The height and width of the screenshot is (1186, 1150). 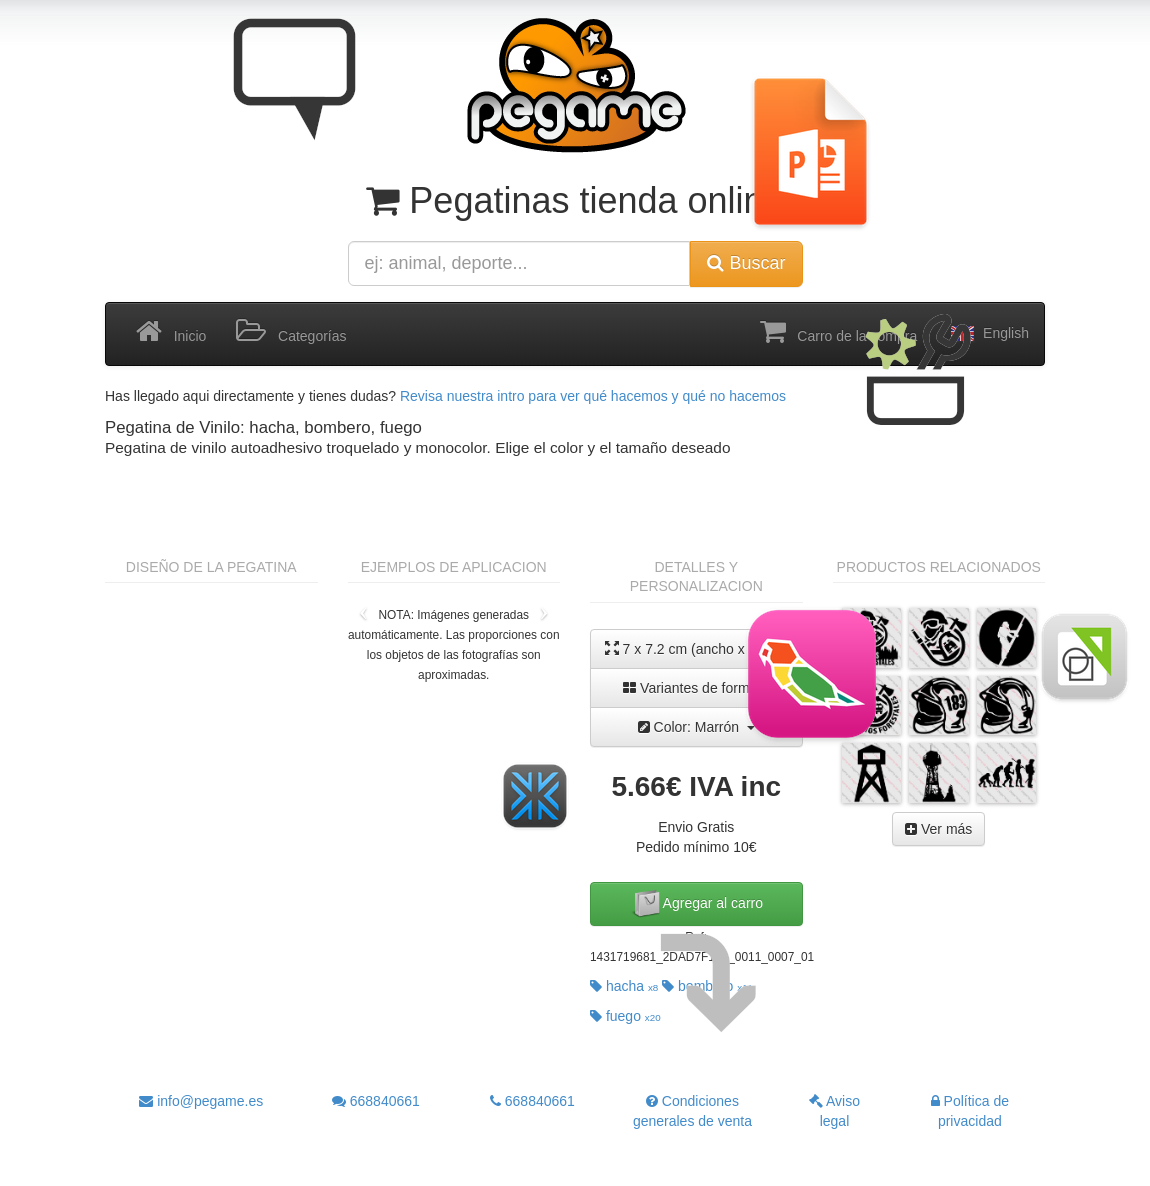 I want to click on a Microsoft PowerPoint file, so click(x=810, y=151).